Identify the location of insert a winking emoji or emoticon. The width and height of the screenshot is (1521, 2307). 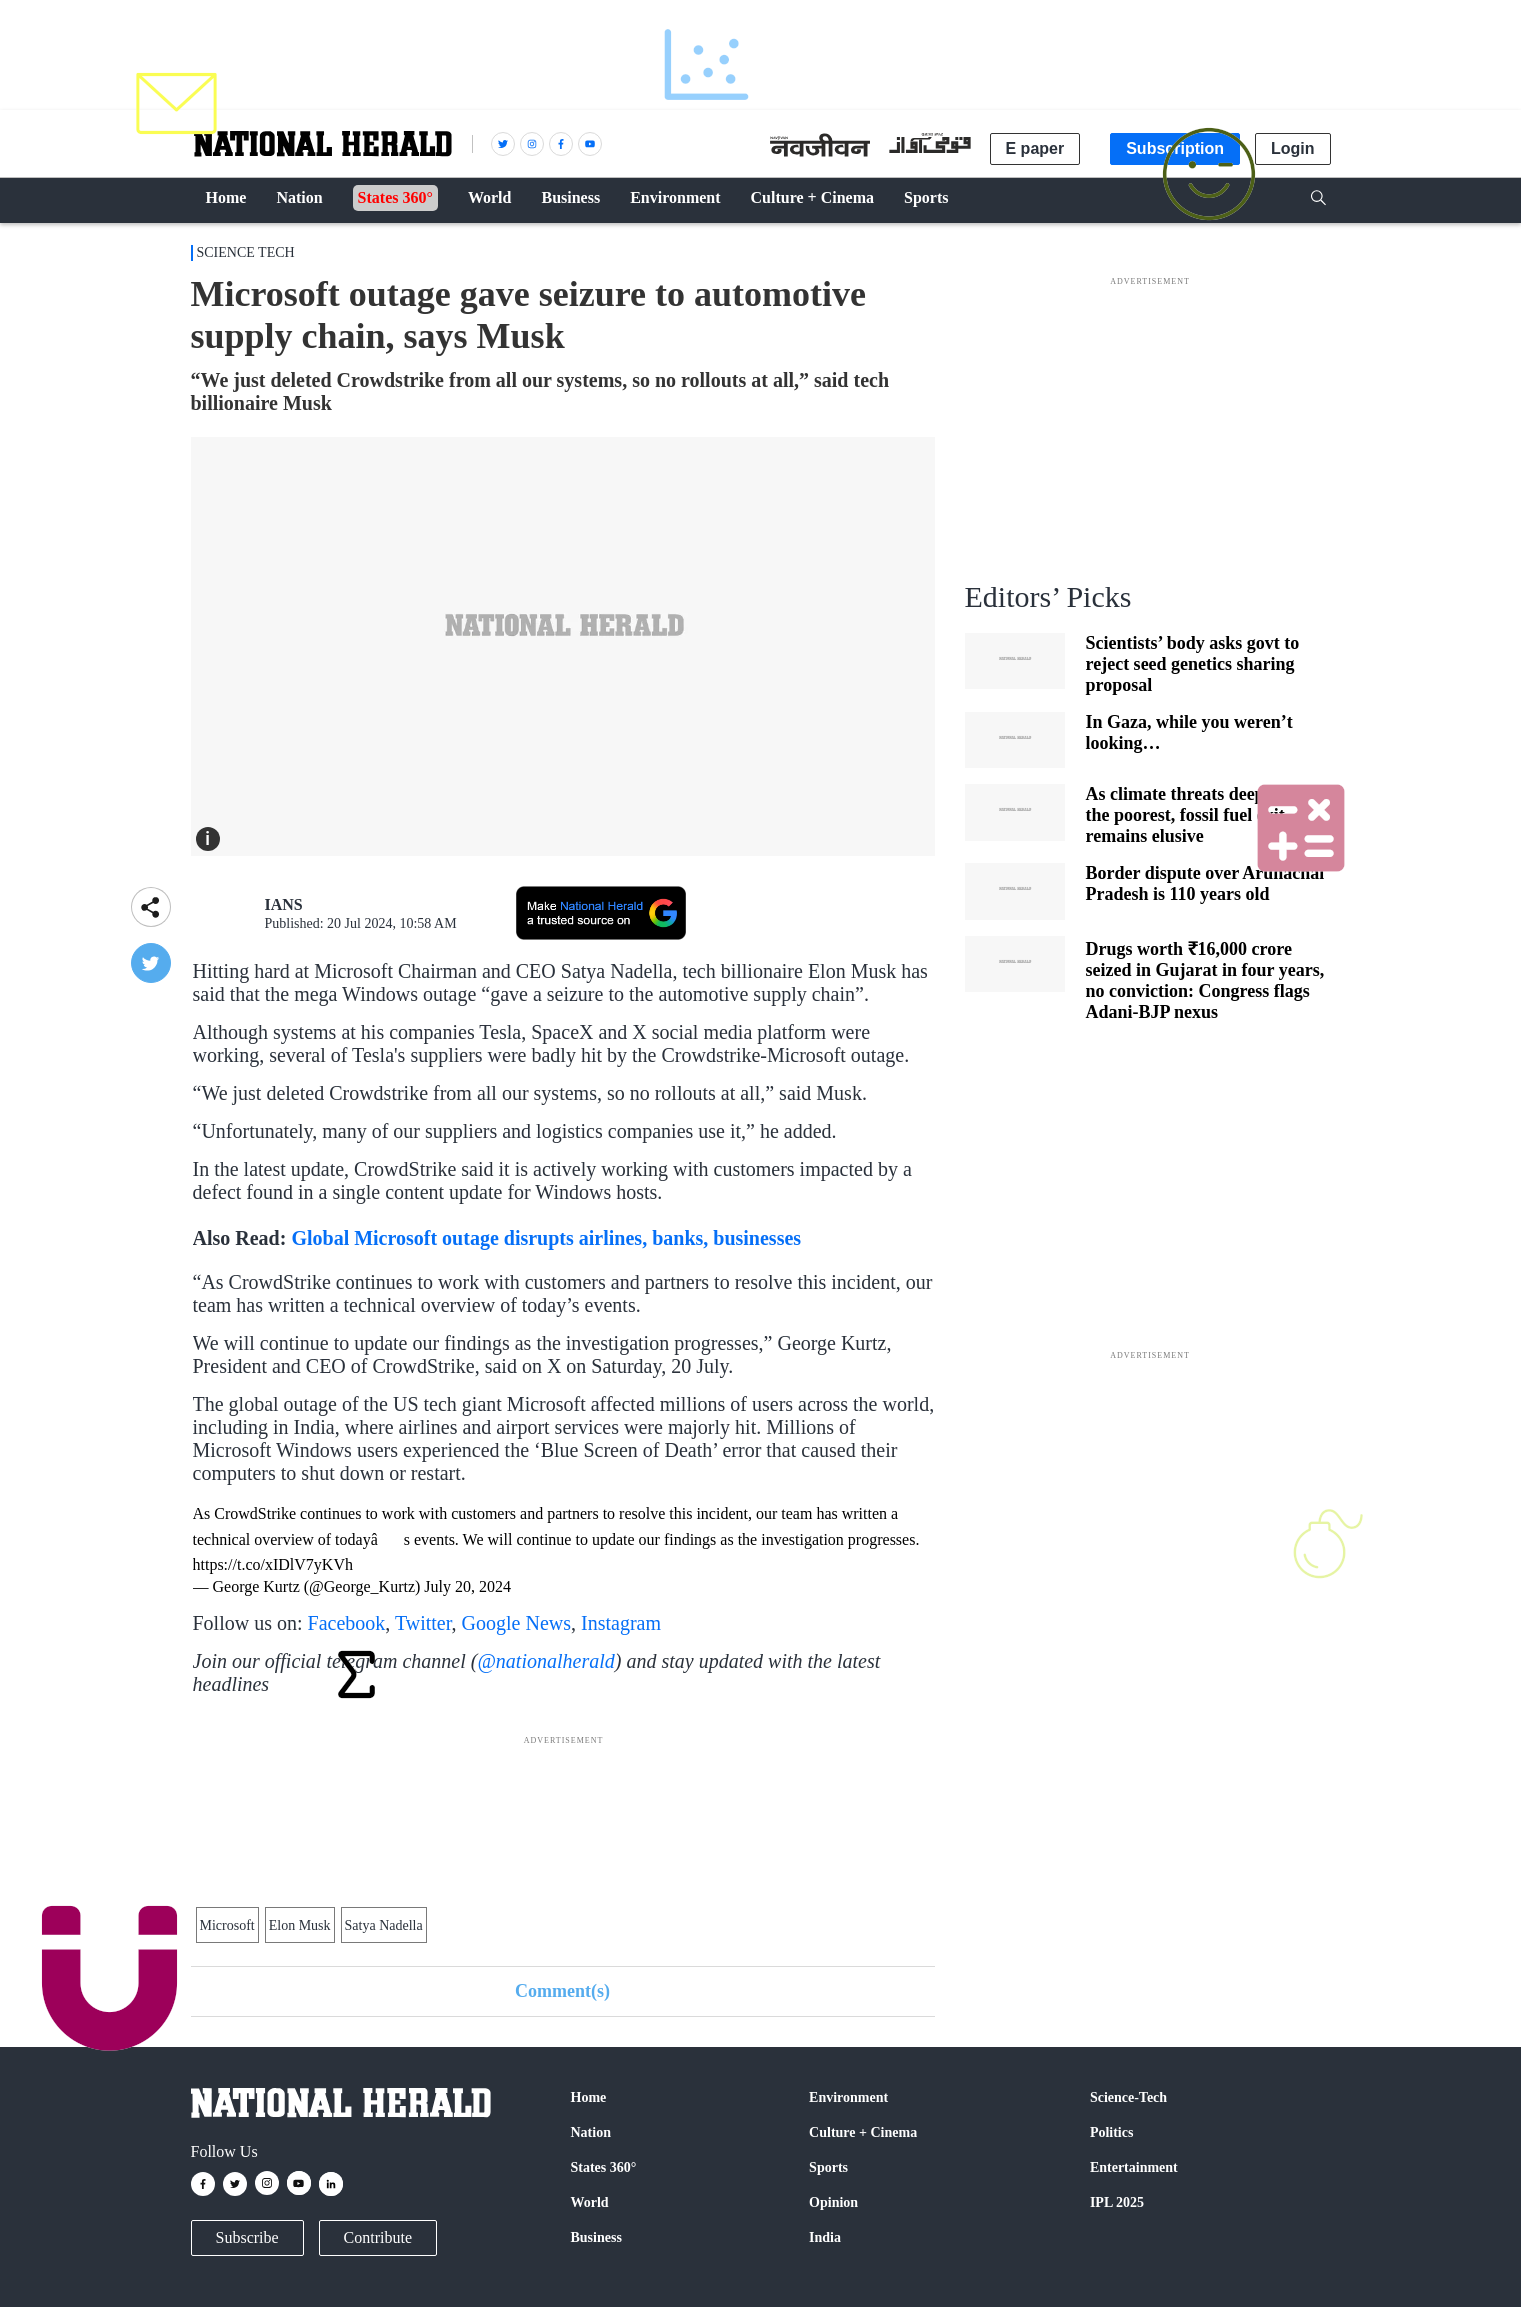
(1209, 174).